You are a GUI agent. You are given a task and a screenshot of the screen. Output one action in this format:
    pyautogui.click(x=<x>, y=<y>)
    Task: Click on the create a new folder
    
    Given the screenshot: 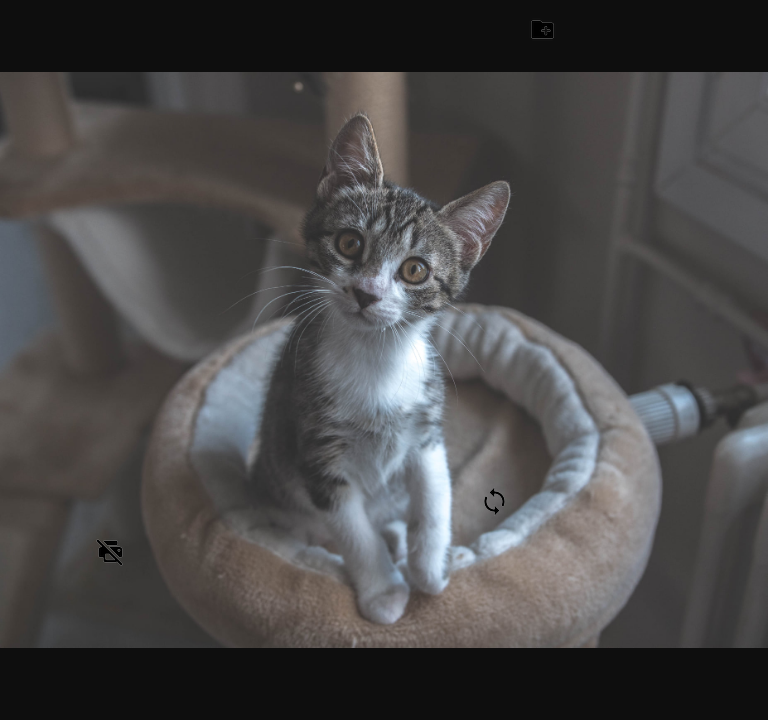 What is the action you would take?
    pyautogui.click(x=542, y=29)
    